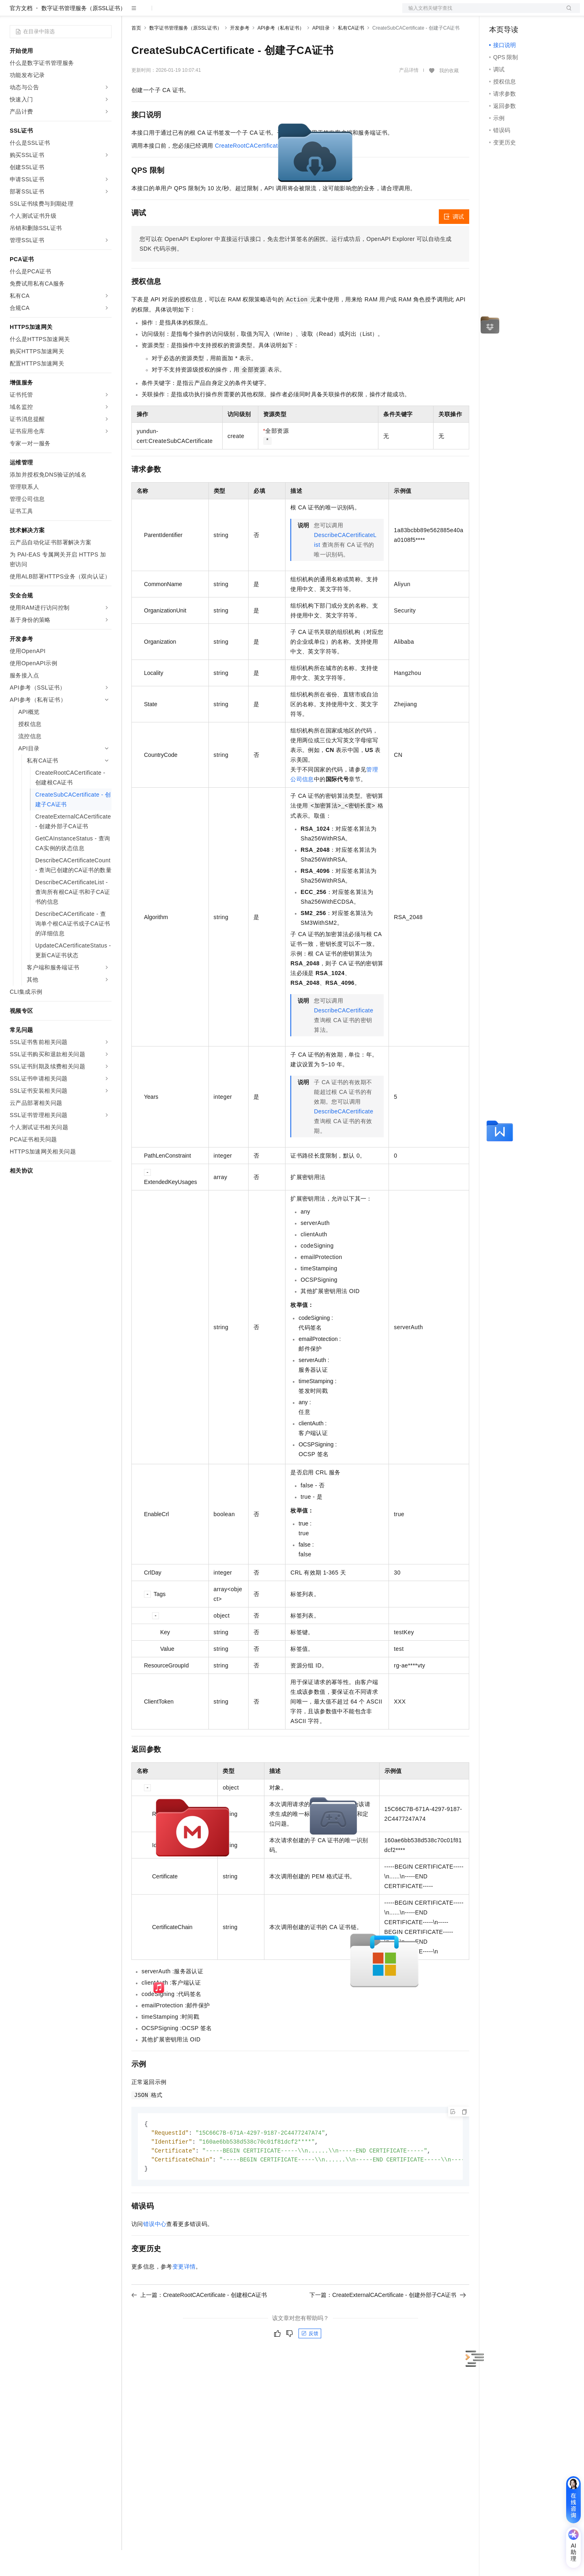 The image size is (584, 2576). What do you see at coordinates (333, 1816) in the screenshot?
I see `open your games folder` at bounding box center [333, 1816].